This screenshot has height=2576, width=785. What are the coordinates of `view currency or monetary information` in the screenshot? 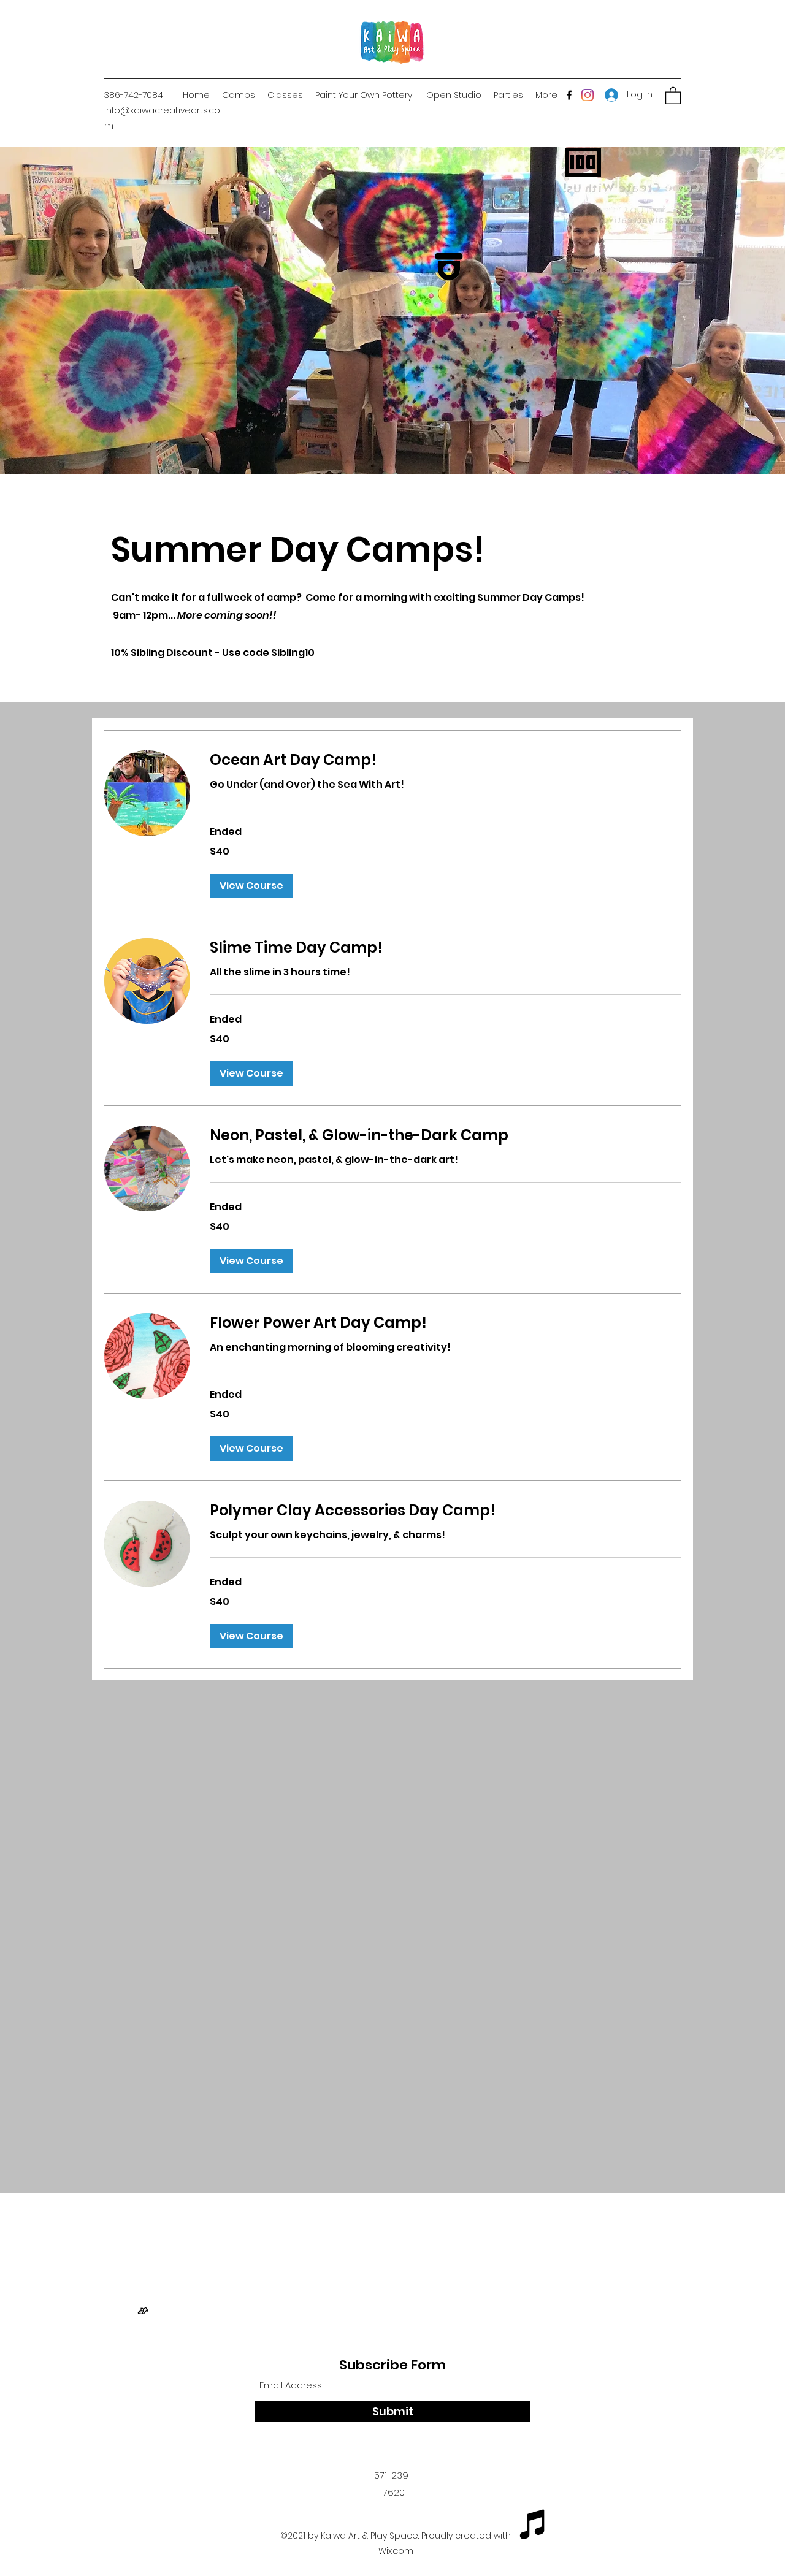 It's located at (583, 162).